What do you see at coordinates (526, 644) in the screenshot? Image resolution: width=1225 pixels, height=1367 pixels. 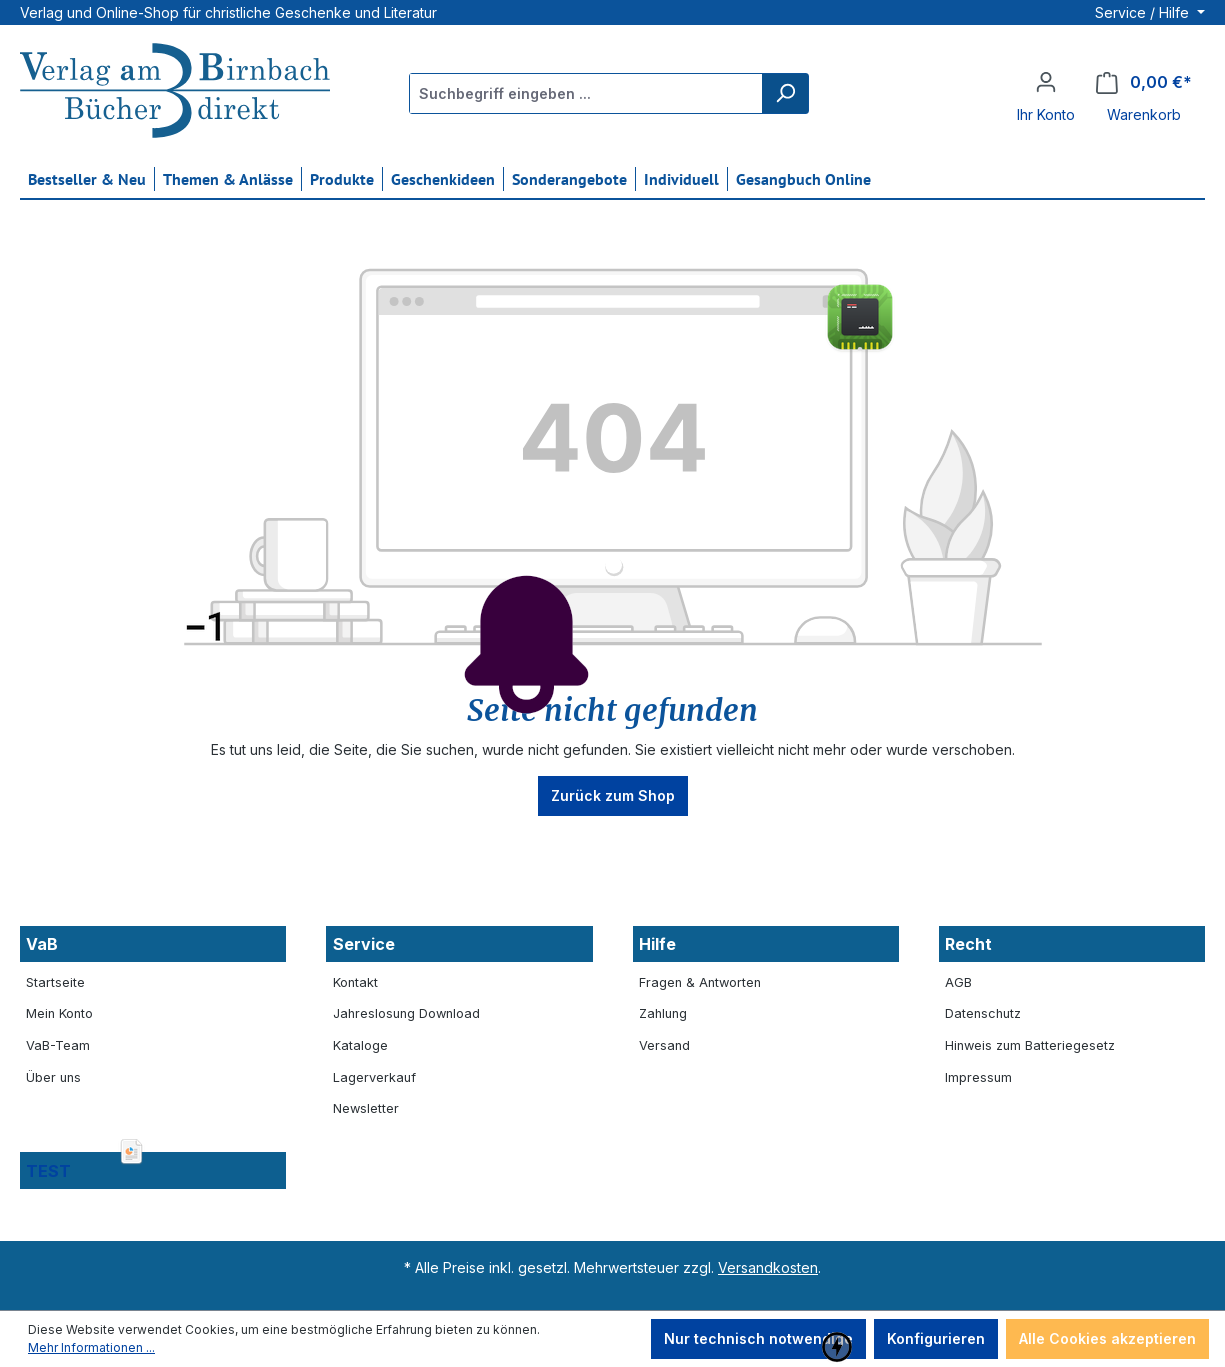 I see `view notifications` at bounding box center [526, 644].